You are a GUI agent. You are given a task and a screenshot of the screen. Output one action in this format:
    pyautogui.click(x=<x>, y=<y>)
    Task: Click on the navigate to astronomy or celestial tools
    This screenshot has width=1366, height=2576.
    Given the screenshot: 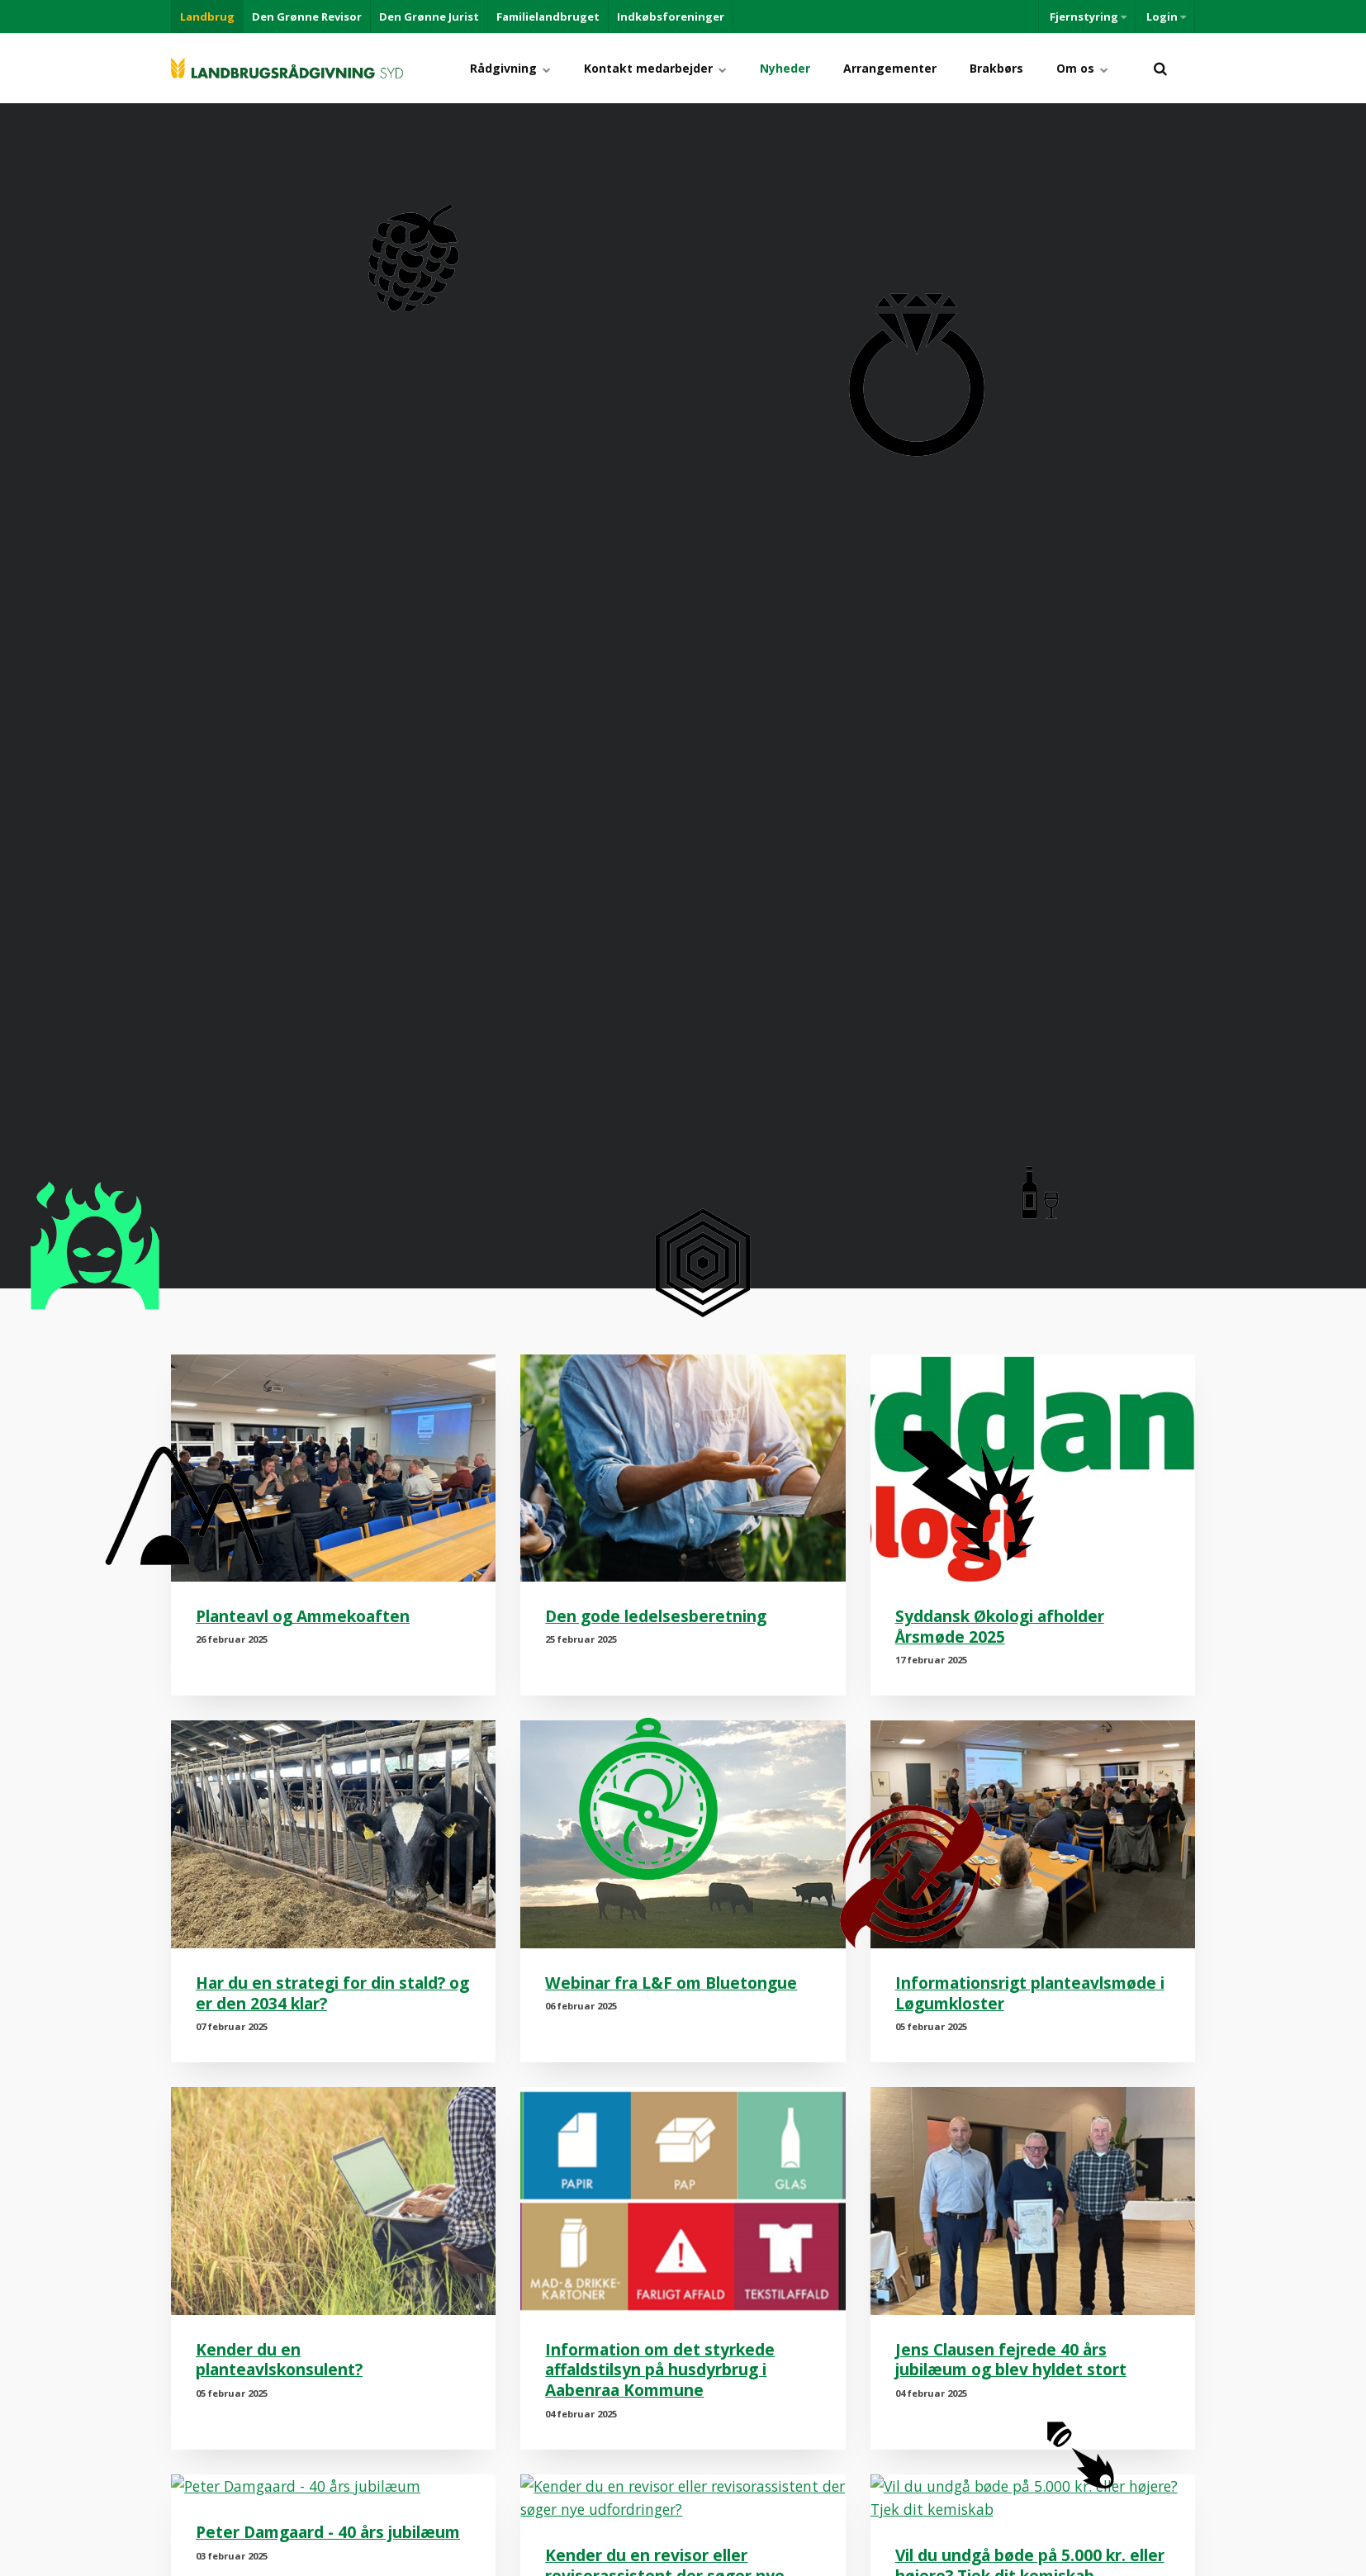 What is the action you would take?
    pyautogui.click(x=648, y=1799)
    